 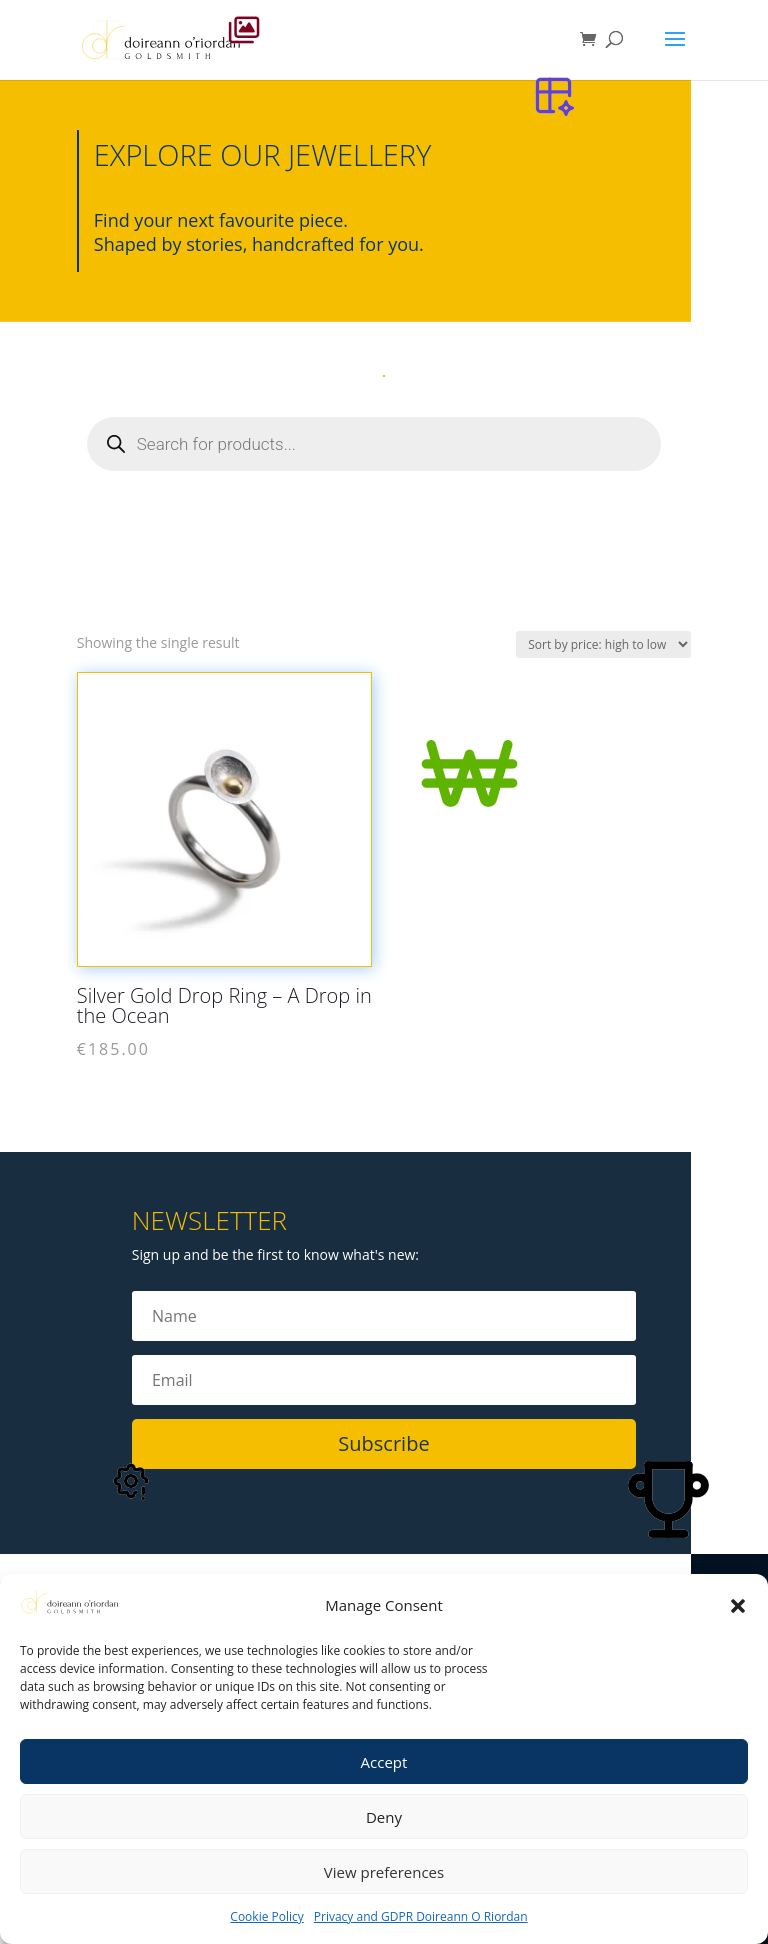 I want to click on generate table with AI assistance, so click(x=553, y=95).